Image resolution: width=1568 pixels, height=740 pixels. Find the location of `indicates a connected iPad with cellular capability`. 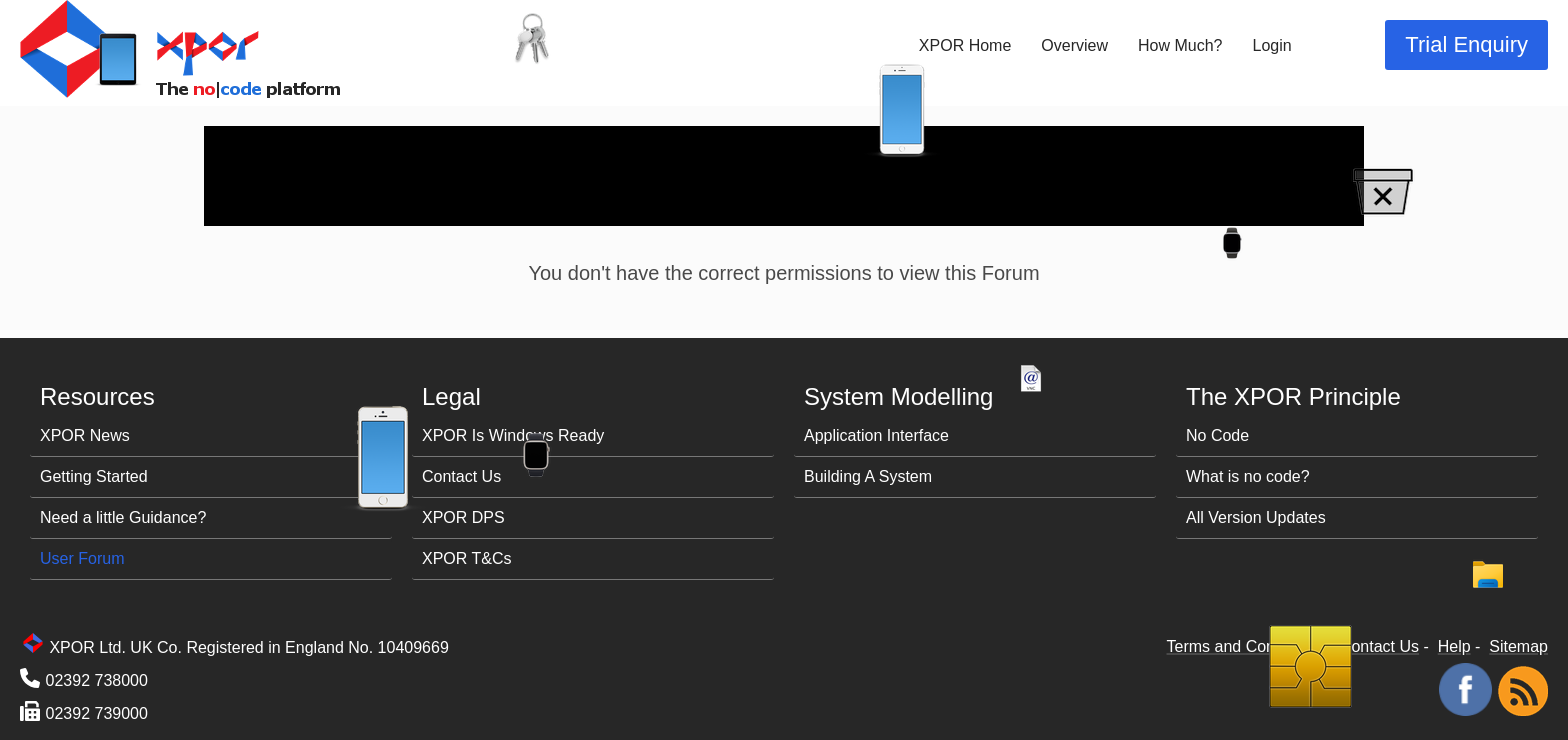

indicates a connected iPad with cellular capability is located at coordinates (118, 59).